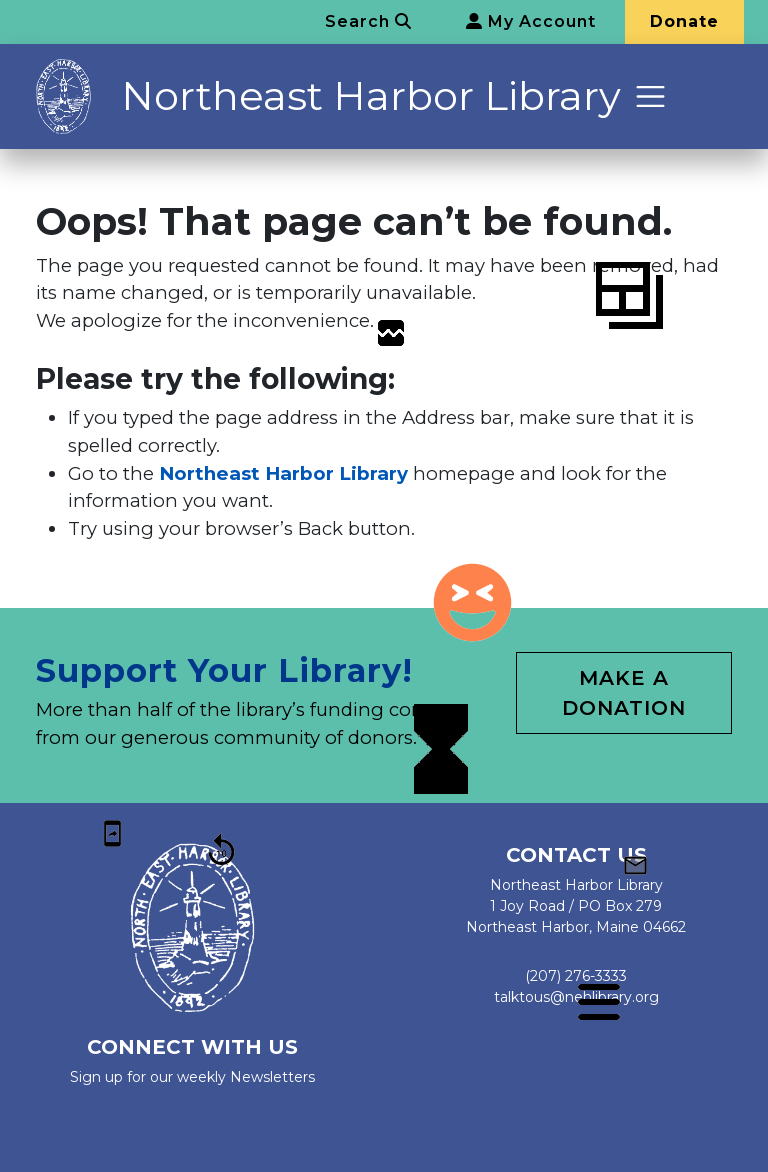 The image size is (768, 1172). What do you see at coordinates (629, 295) in the screenshot?
I see `create a backup of table data` at bounding box center [629, 295].